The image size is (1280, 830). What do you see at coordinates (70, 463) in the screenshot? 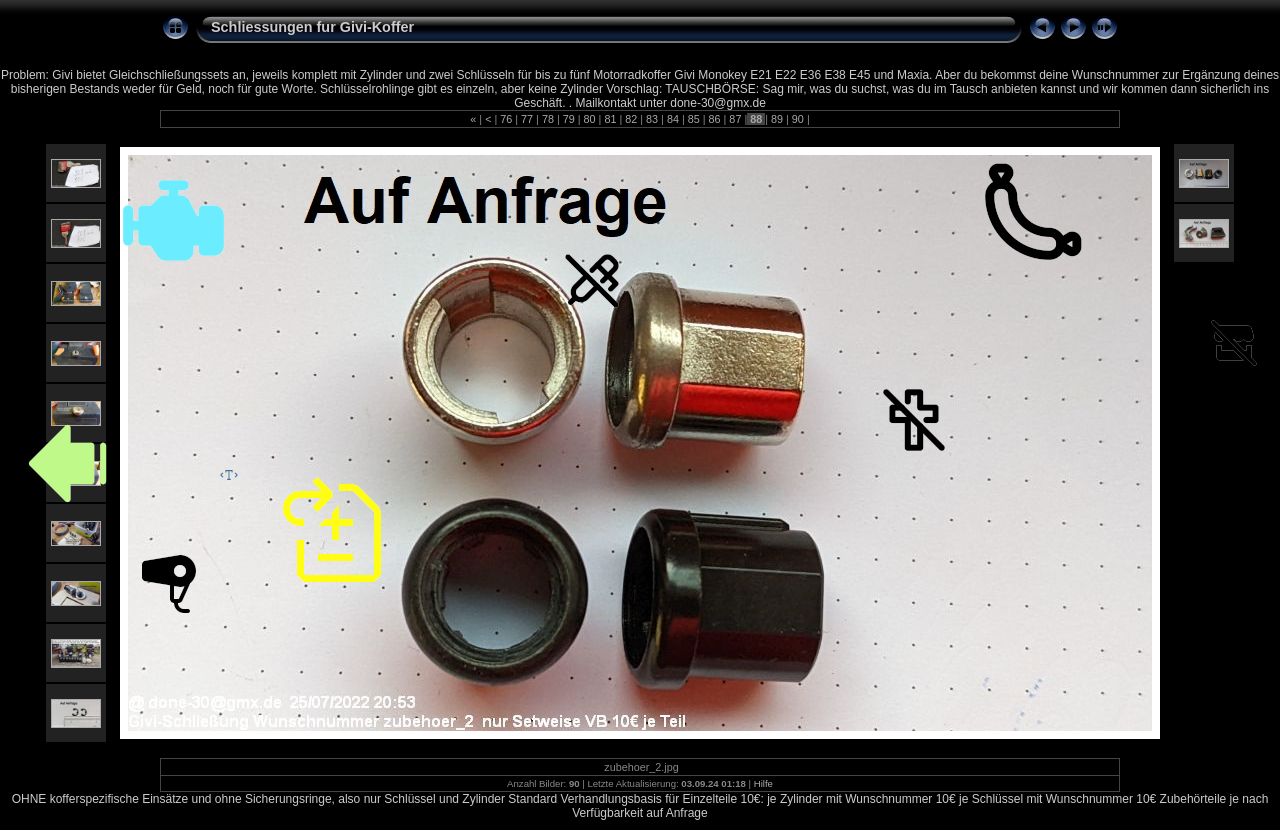
I see `go back to previous screen` at bounding box center [70, 463].